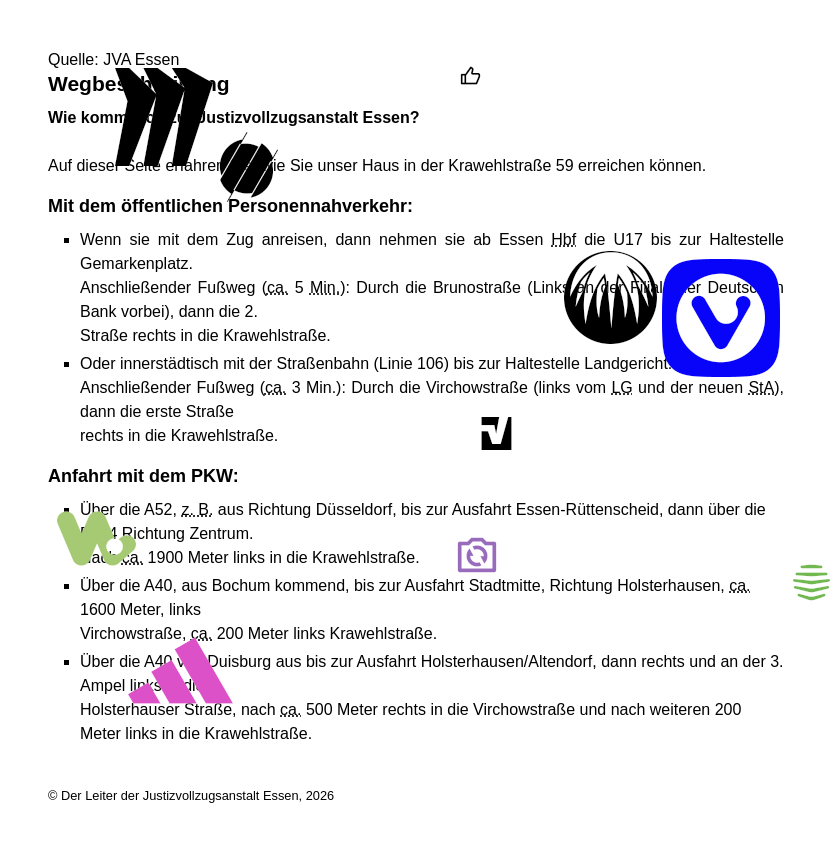 The image size is (832, 856). I want to click on open the Hive app, so click(811, 582).